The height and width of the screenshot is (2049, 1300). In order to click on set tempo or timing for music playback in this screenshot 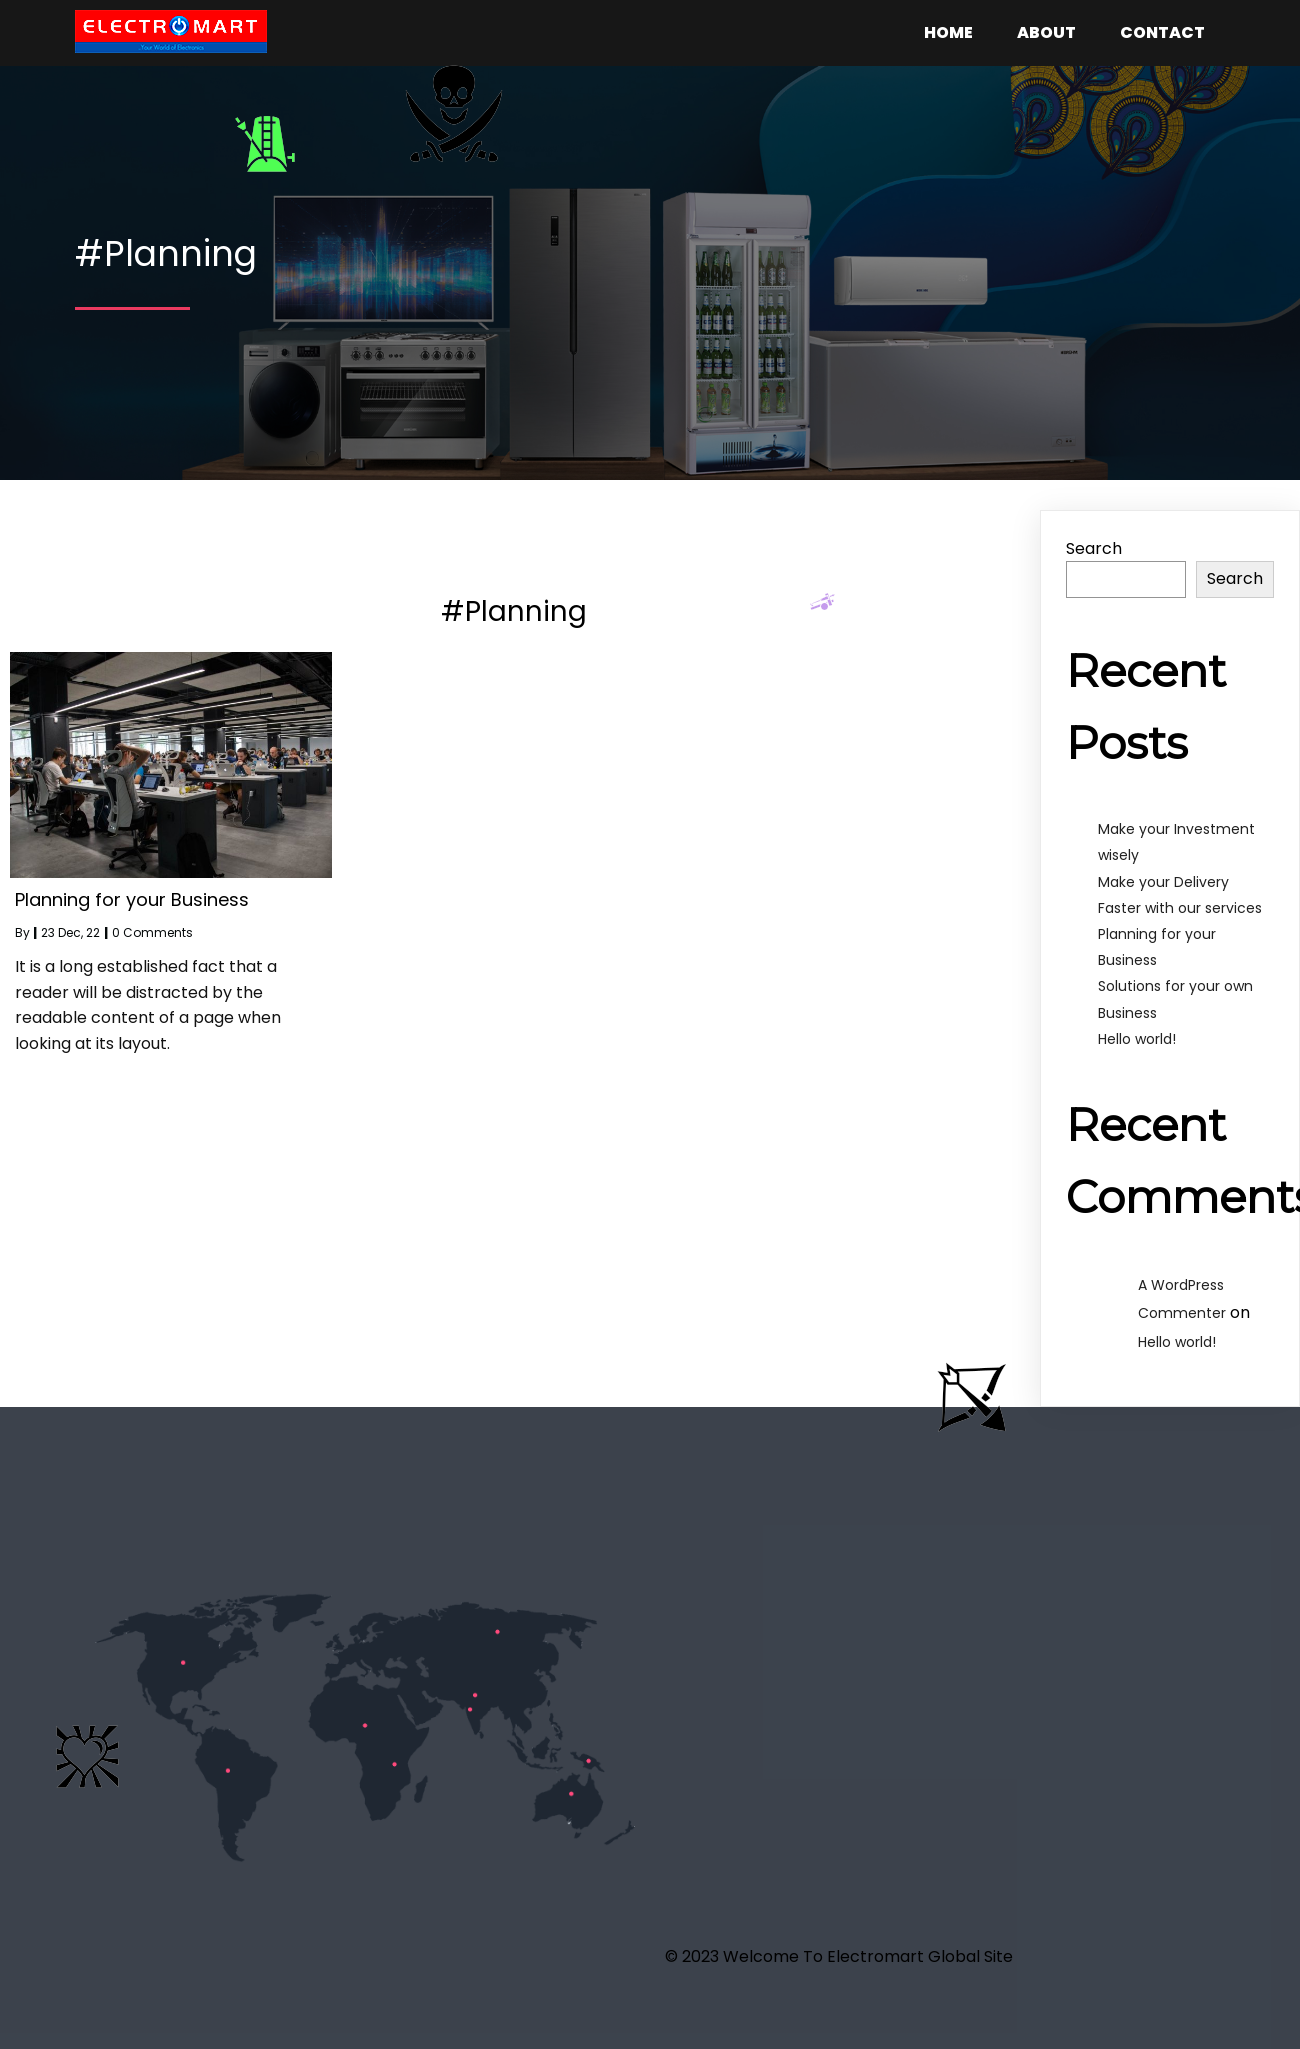, I will do `click(267, 140)`.